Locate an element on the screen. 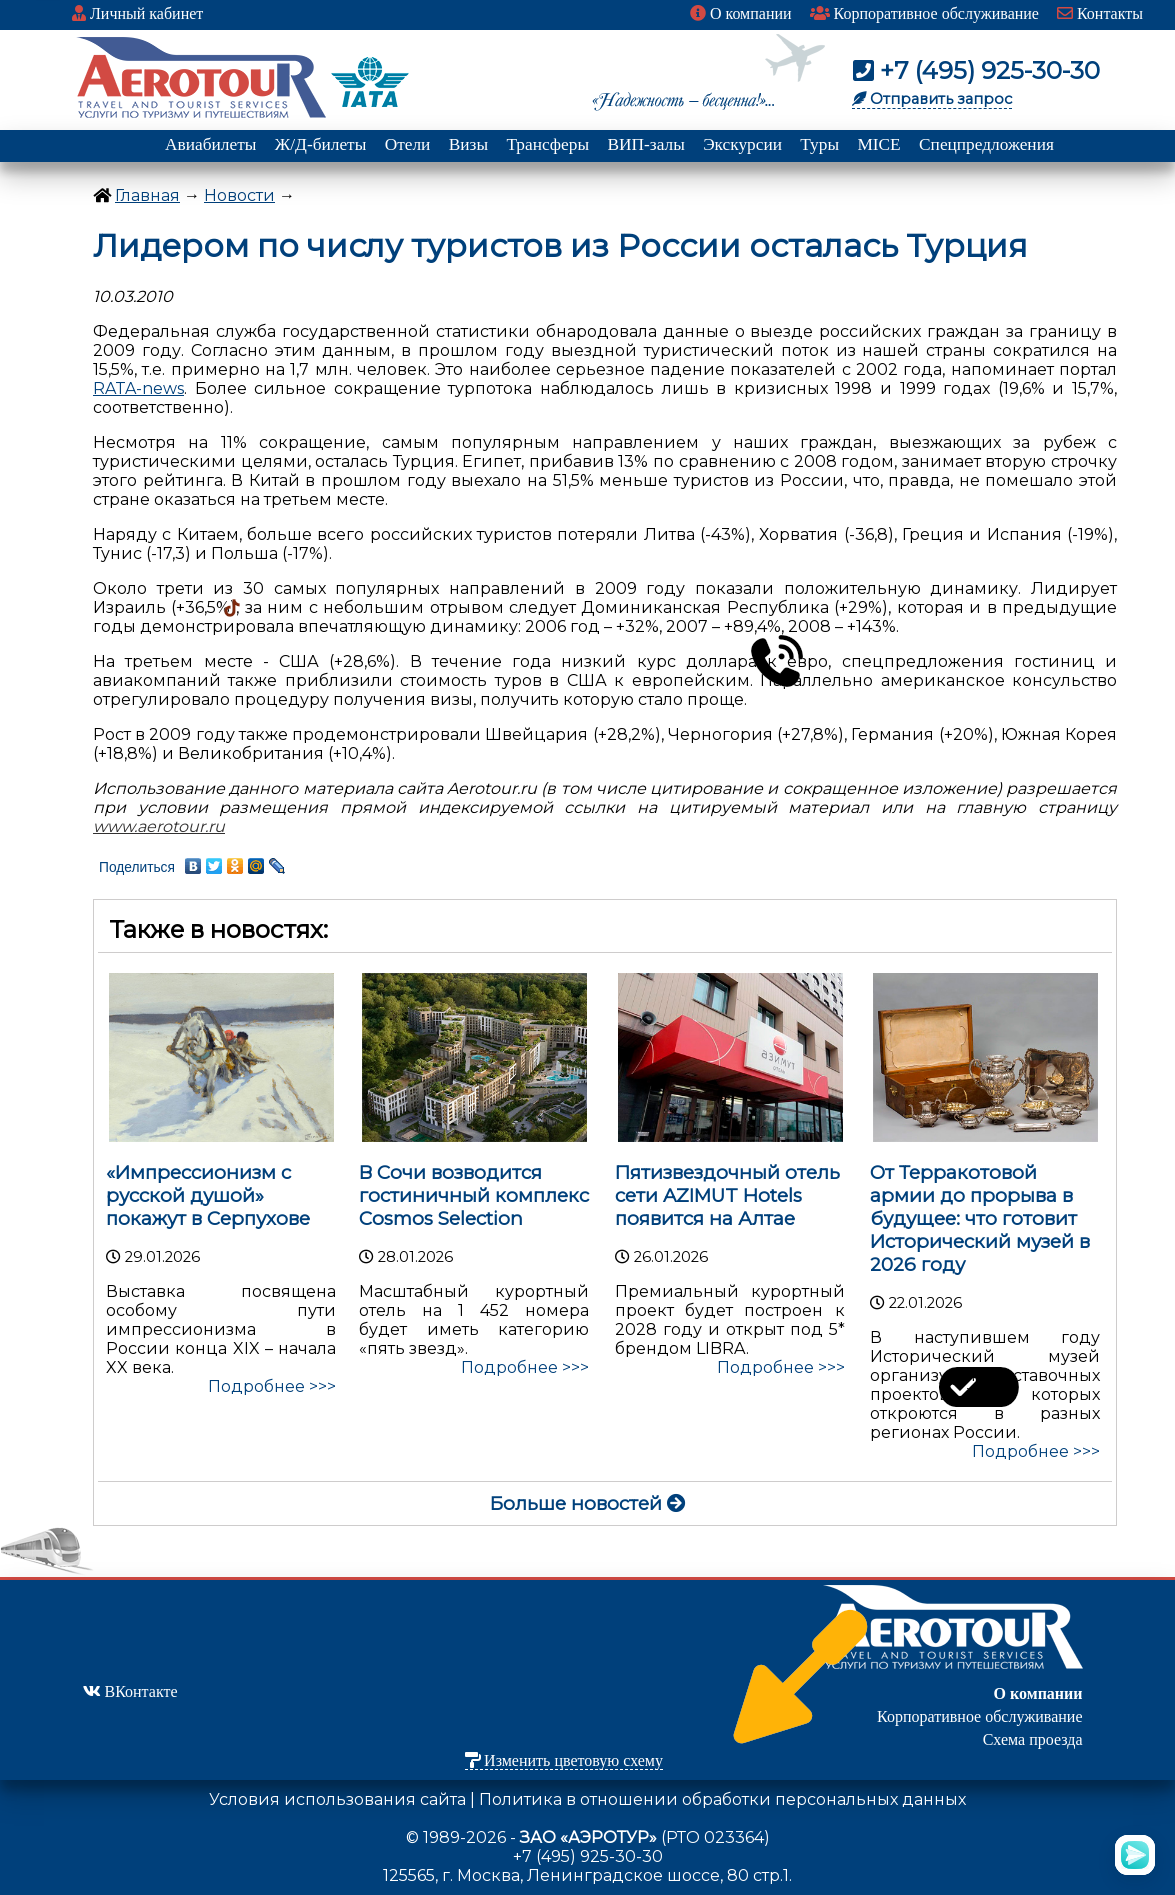 Image resolution: width=1175 pixels, height=1895 pixels. adjust call volume settings is located at coordinates (775, 662).